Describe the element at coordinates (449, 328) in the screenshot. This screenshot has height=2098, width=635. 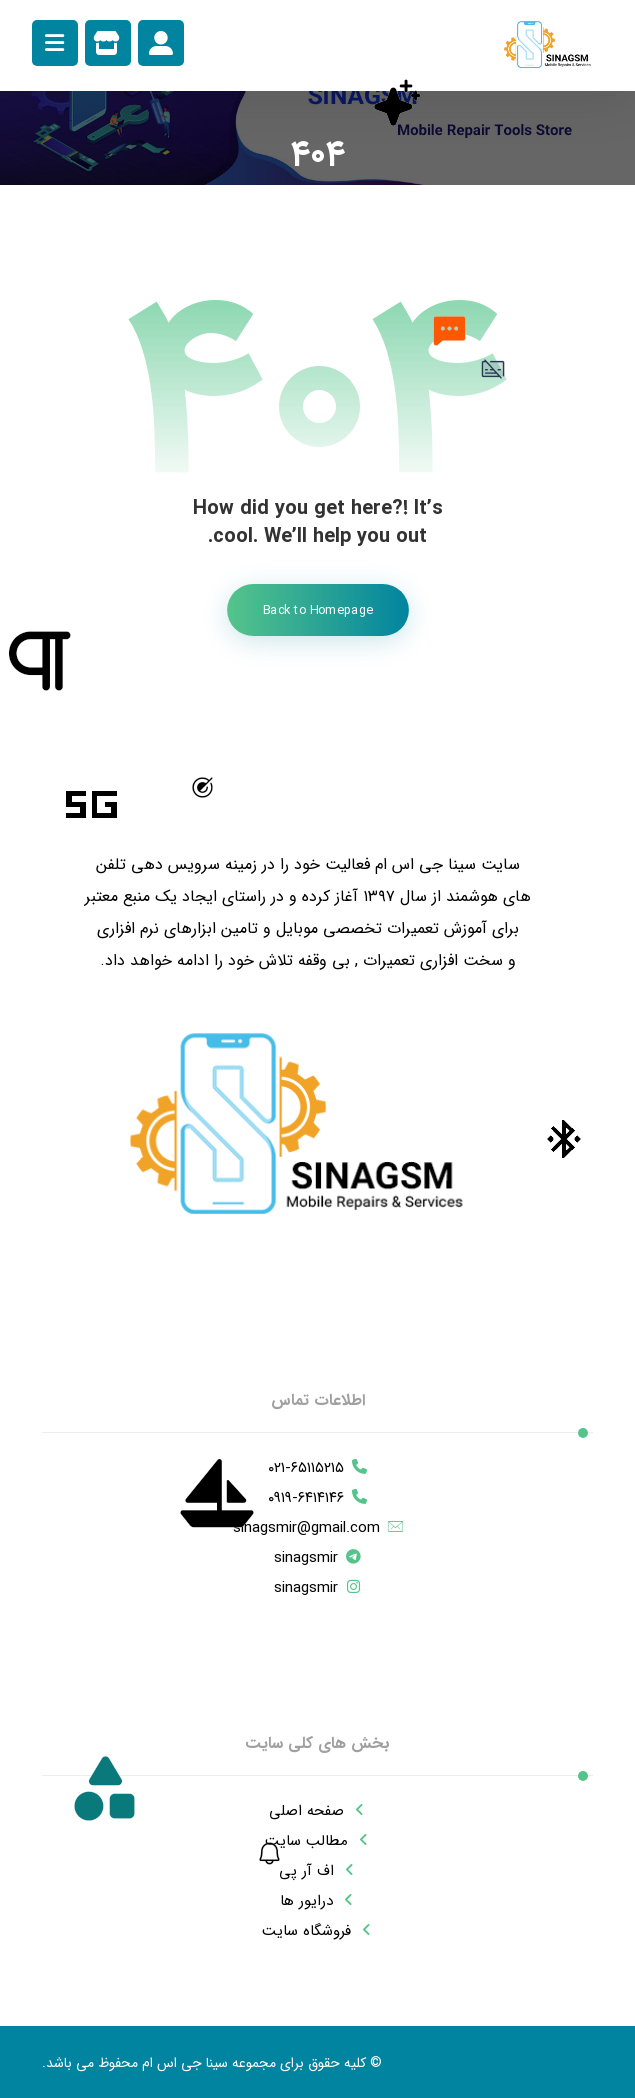
I see `open chat or messaging` at that location.